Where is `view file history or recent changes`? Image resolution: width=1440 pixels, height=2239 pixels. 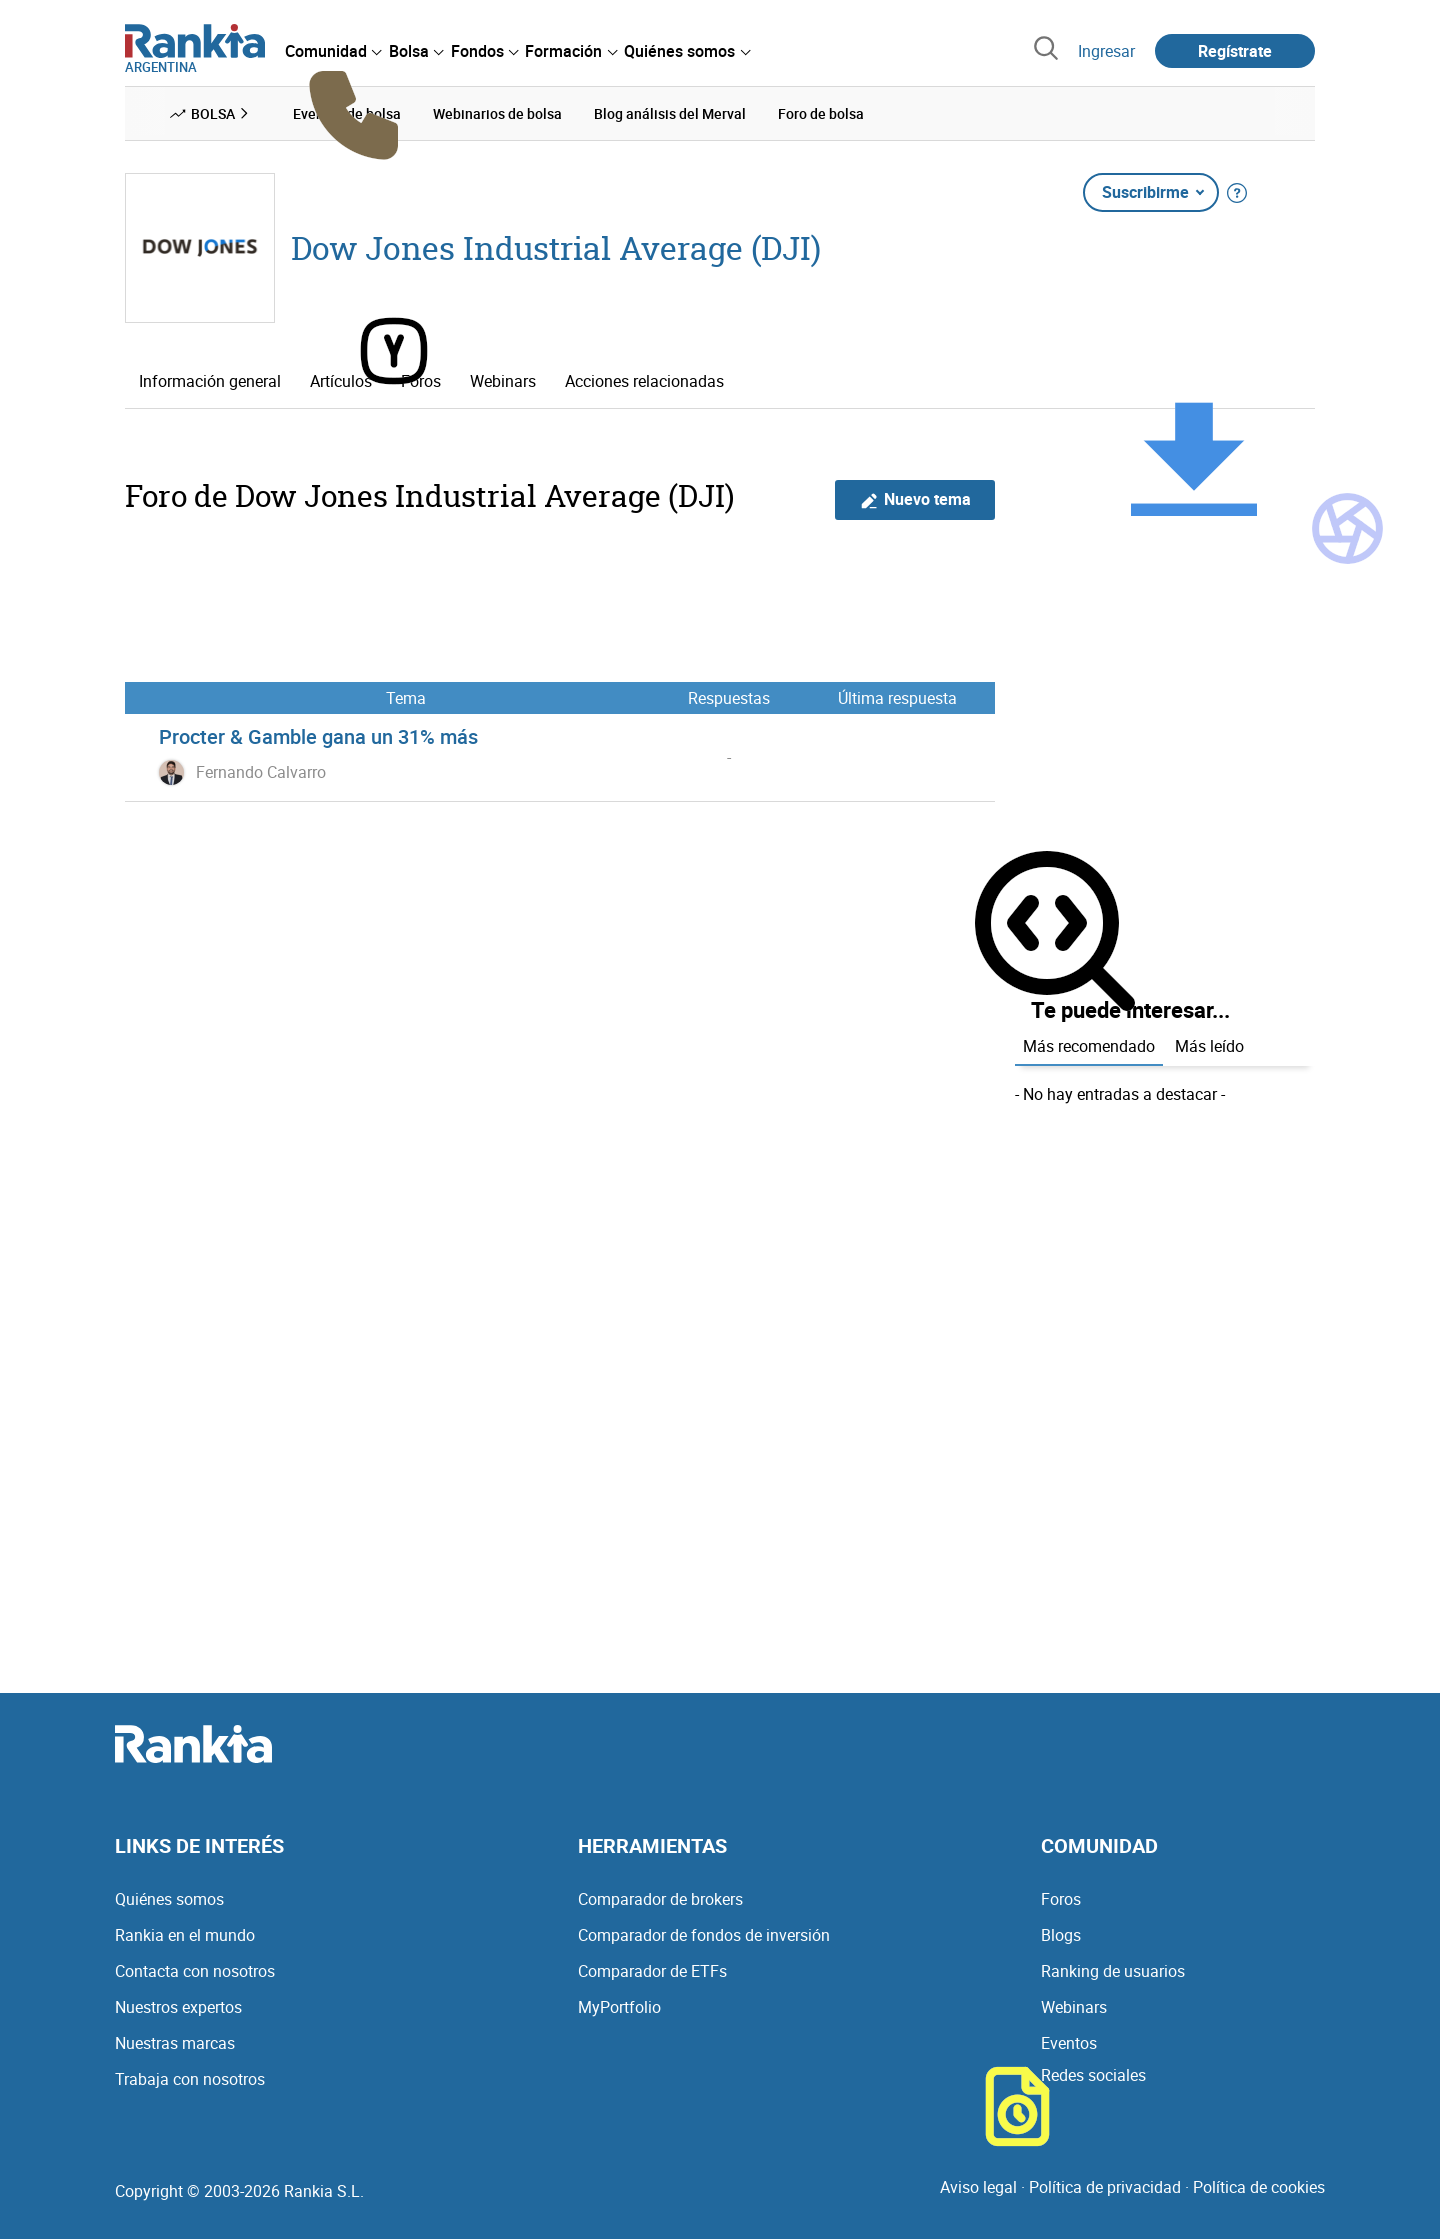 view file history or recent changes is located at coordinates (1017, 2106).